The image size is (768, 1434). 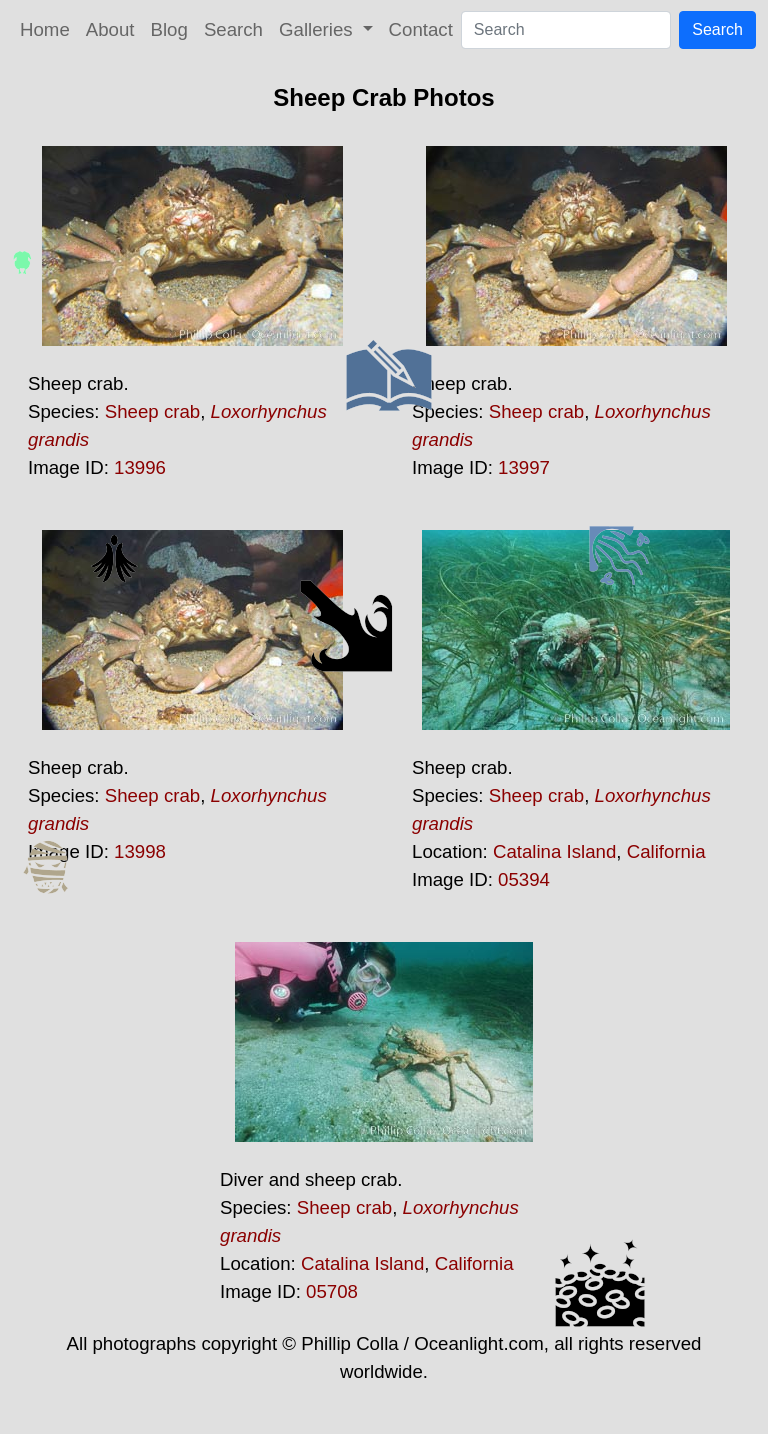 I want to click on indicates a character has the bad breath status effect, so click(x=620, y=557).